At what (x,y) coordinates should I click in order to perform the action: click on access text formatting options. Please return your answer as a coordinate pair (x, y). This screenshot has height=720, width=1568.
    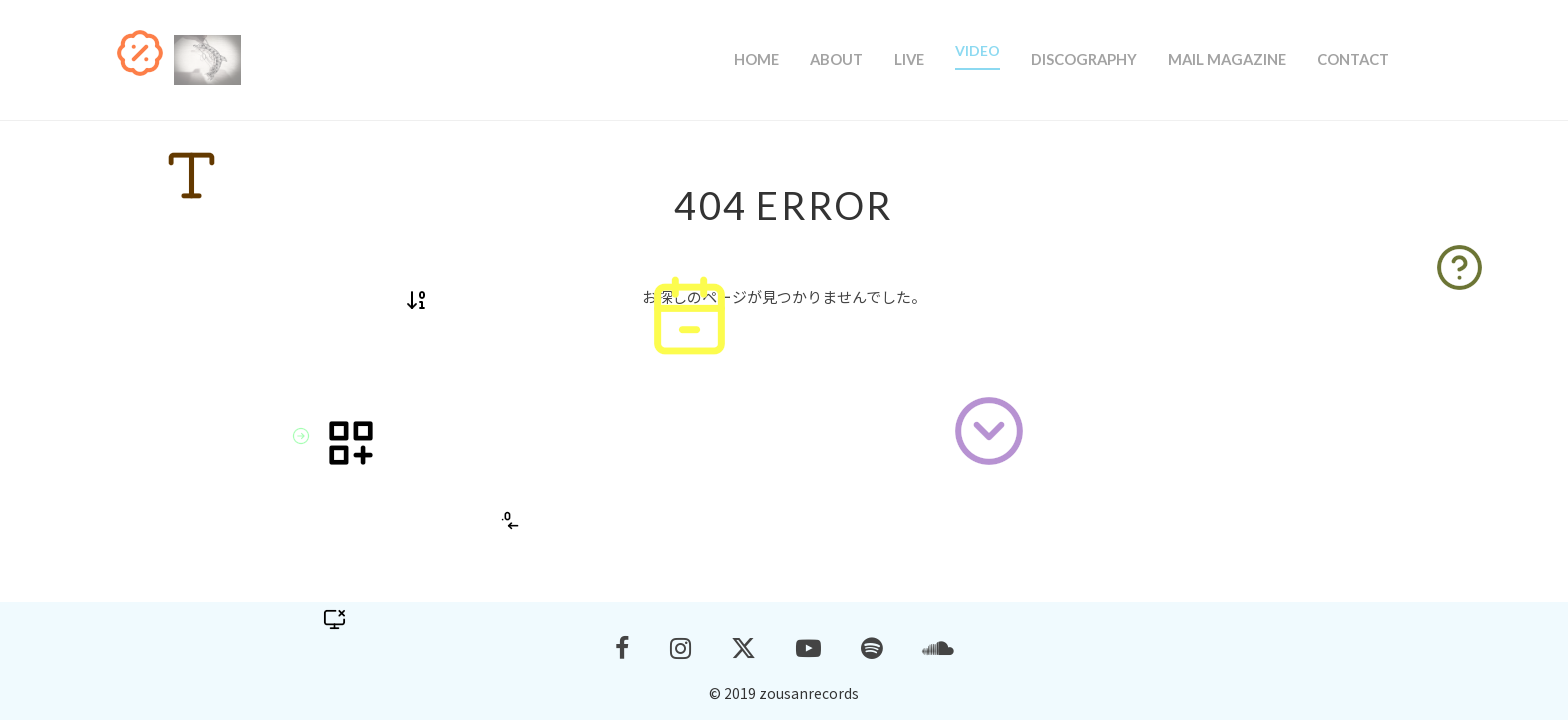
    Looking at the image, I should click on (191, 175).